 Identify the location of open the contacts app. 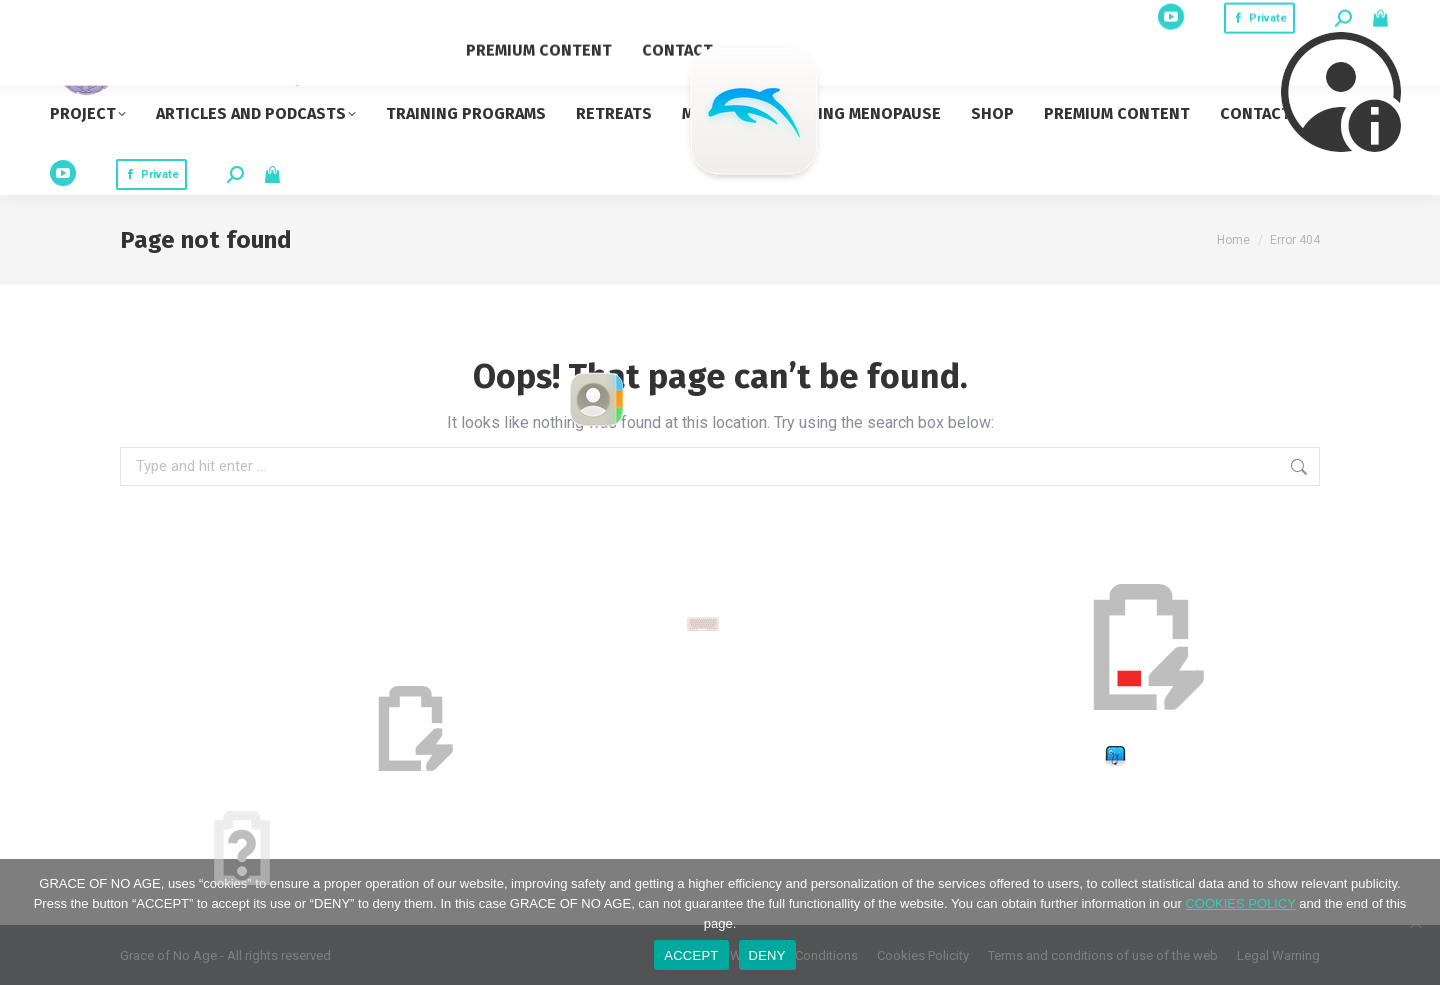
(596, 399).